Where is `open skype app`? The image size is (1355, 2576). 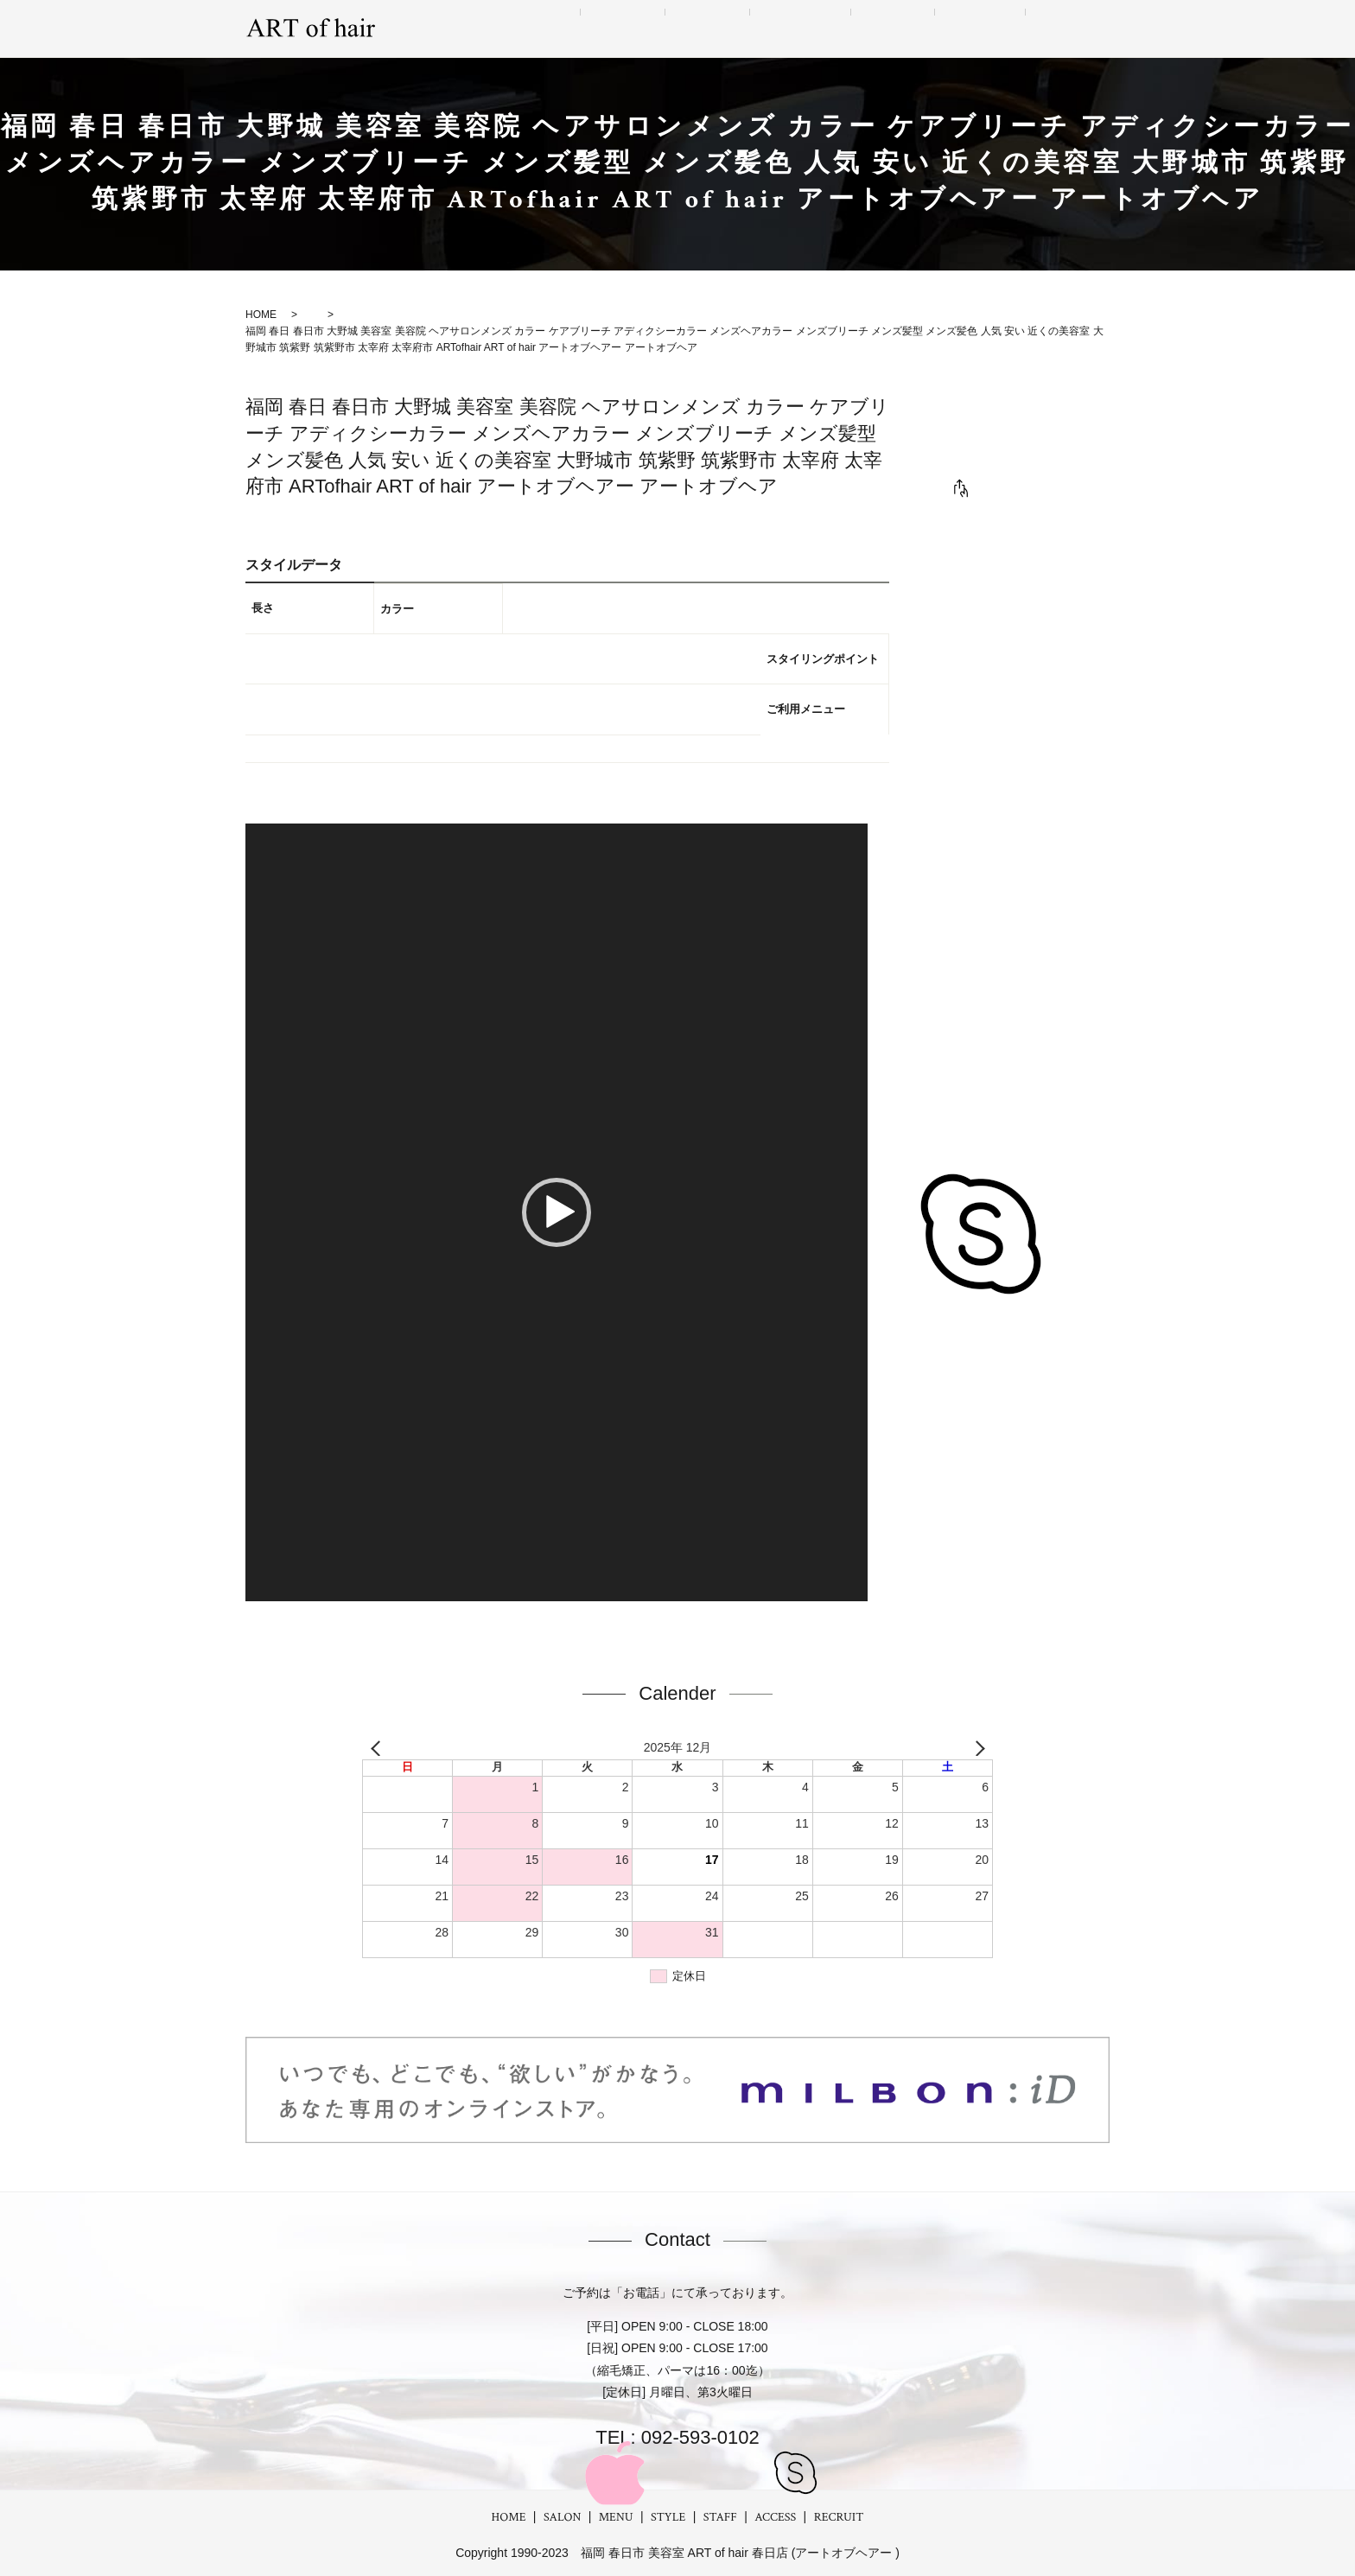
open skype app is located at coordinates (795, 2472).